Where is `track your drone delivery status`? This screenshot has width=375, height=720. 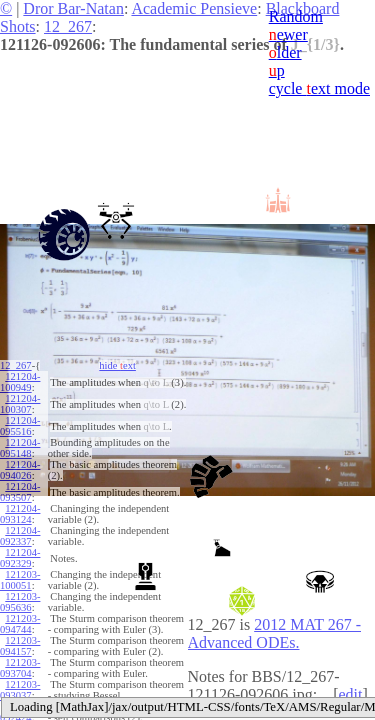 track your drone delivery status is located at coordinates (116, 221).